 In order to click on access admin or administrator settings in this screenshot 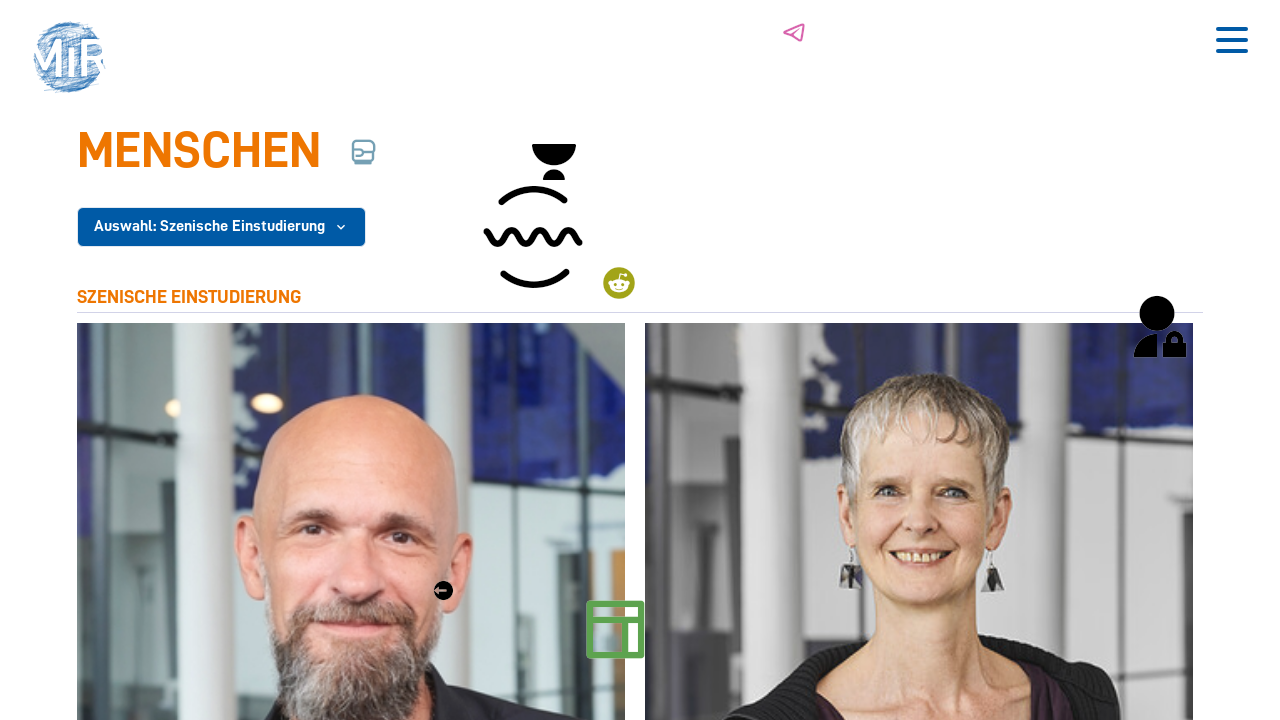, I will do `click(1157, 328)`.